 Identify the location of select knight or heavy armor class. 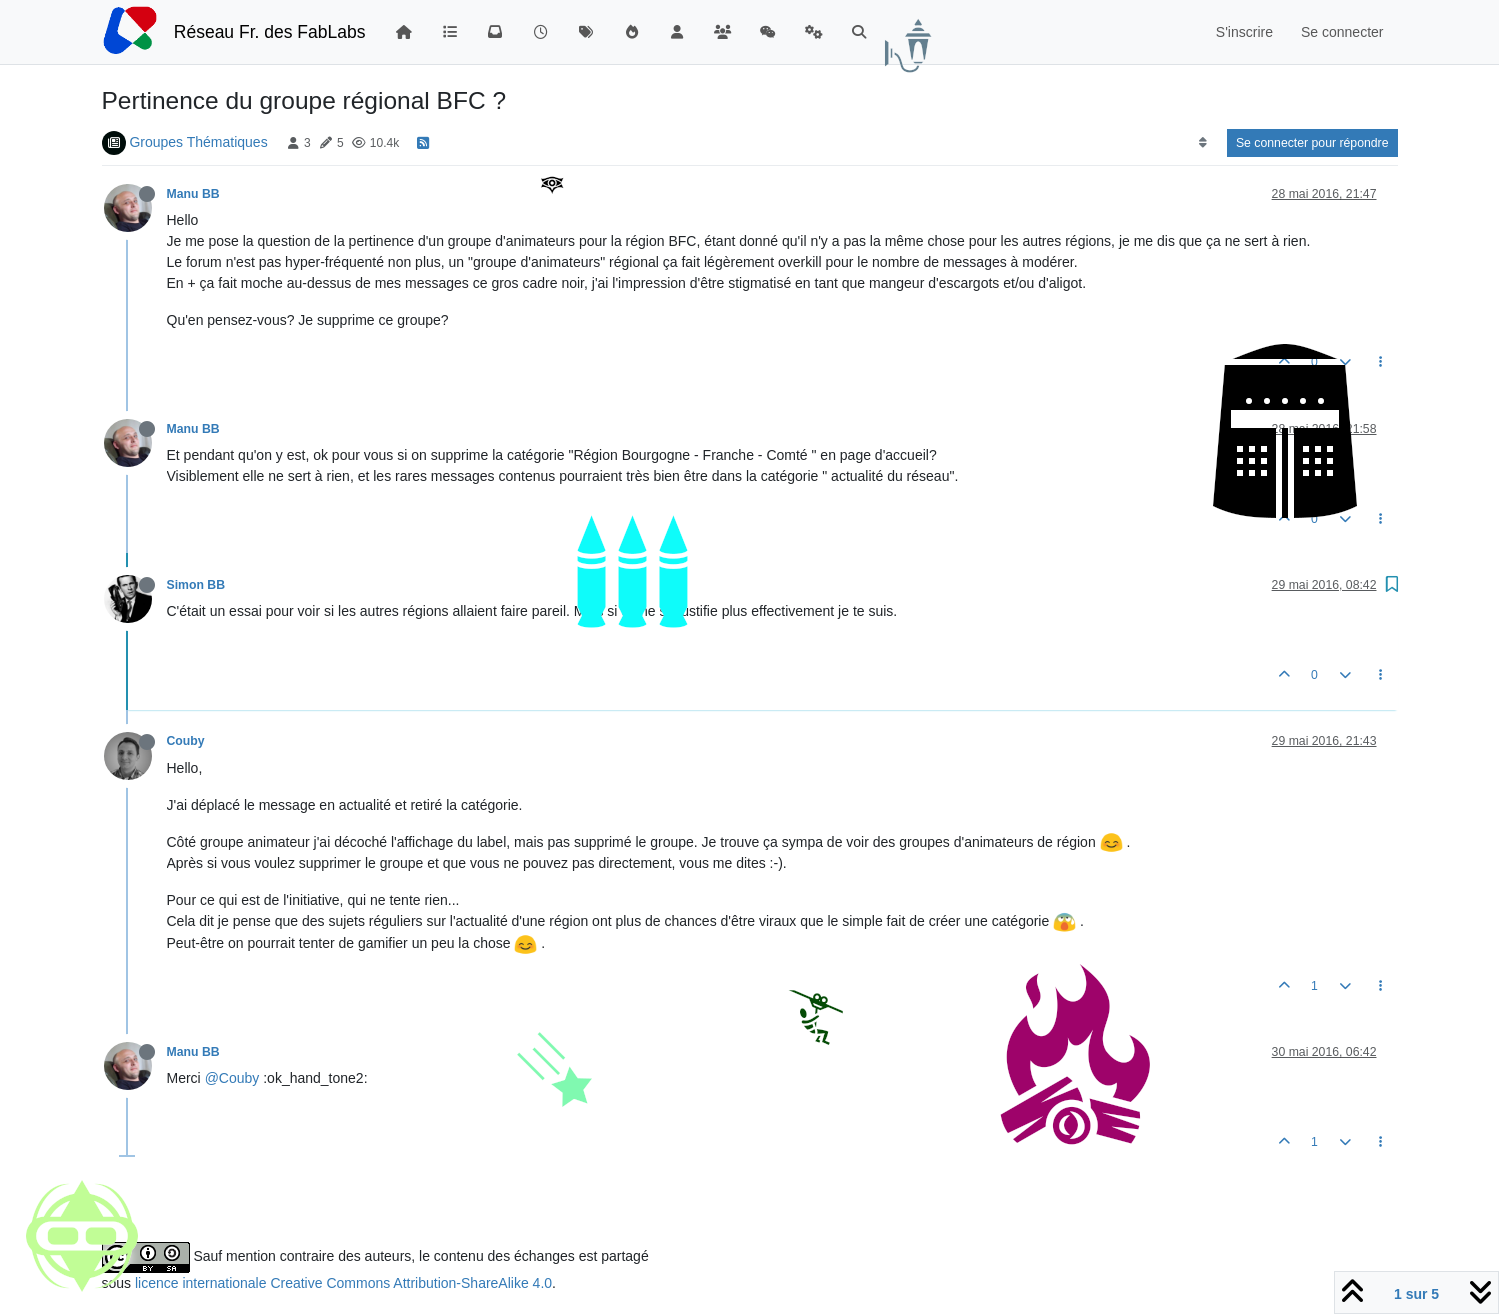
(1285, 434).